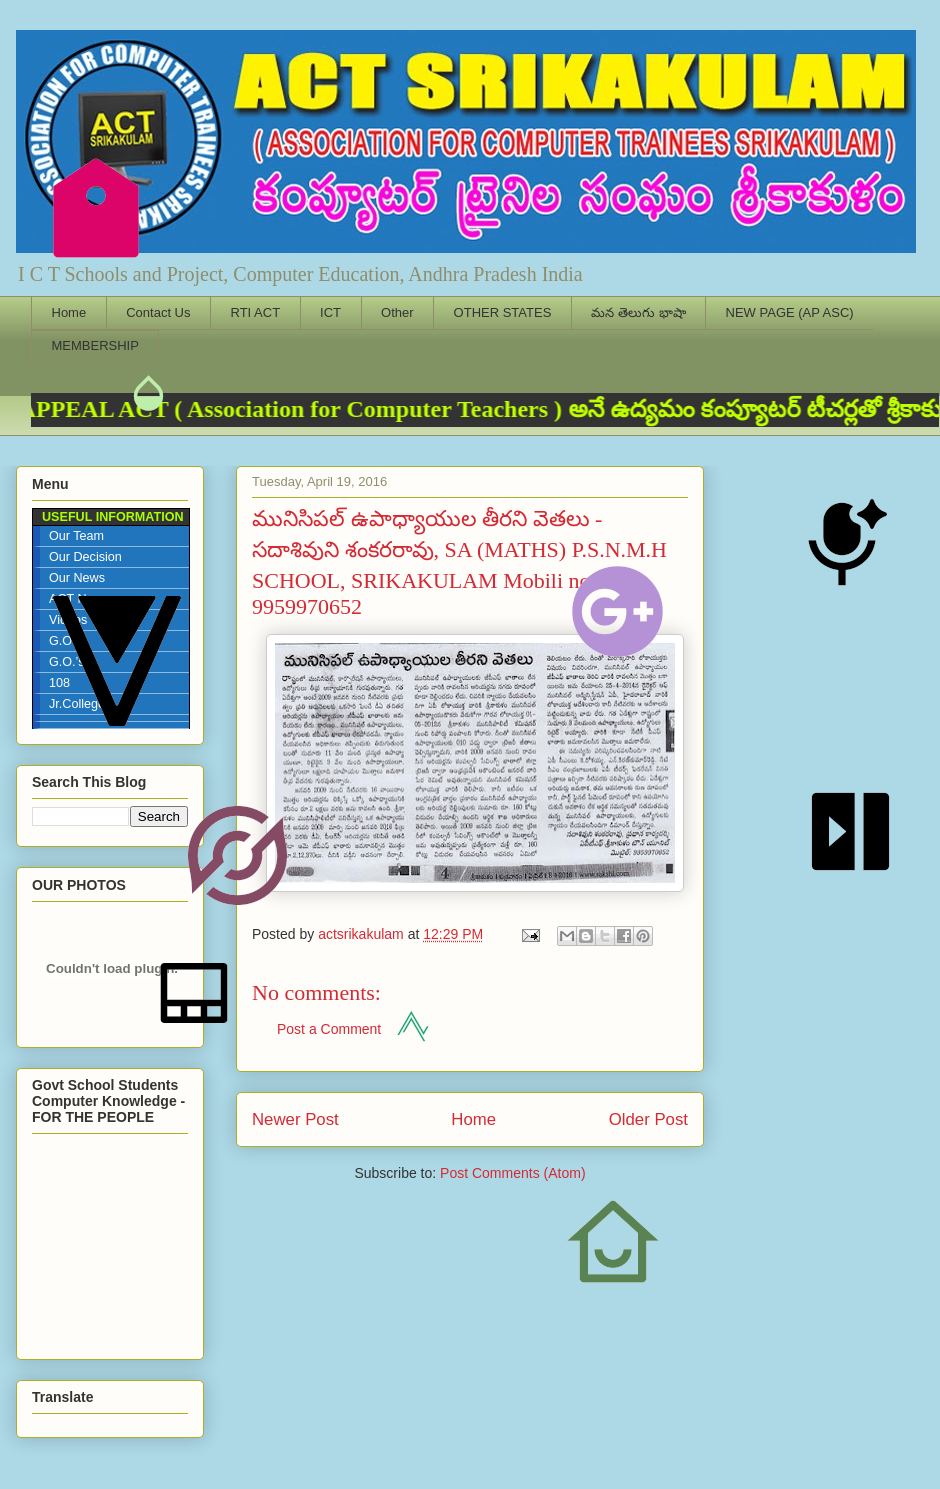 This screenshot has height=1489, width=940. What do you see at coordinates (613, 1245) in the screenshot?
I see `go to home screen` at bounding box center [613, 1245].